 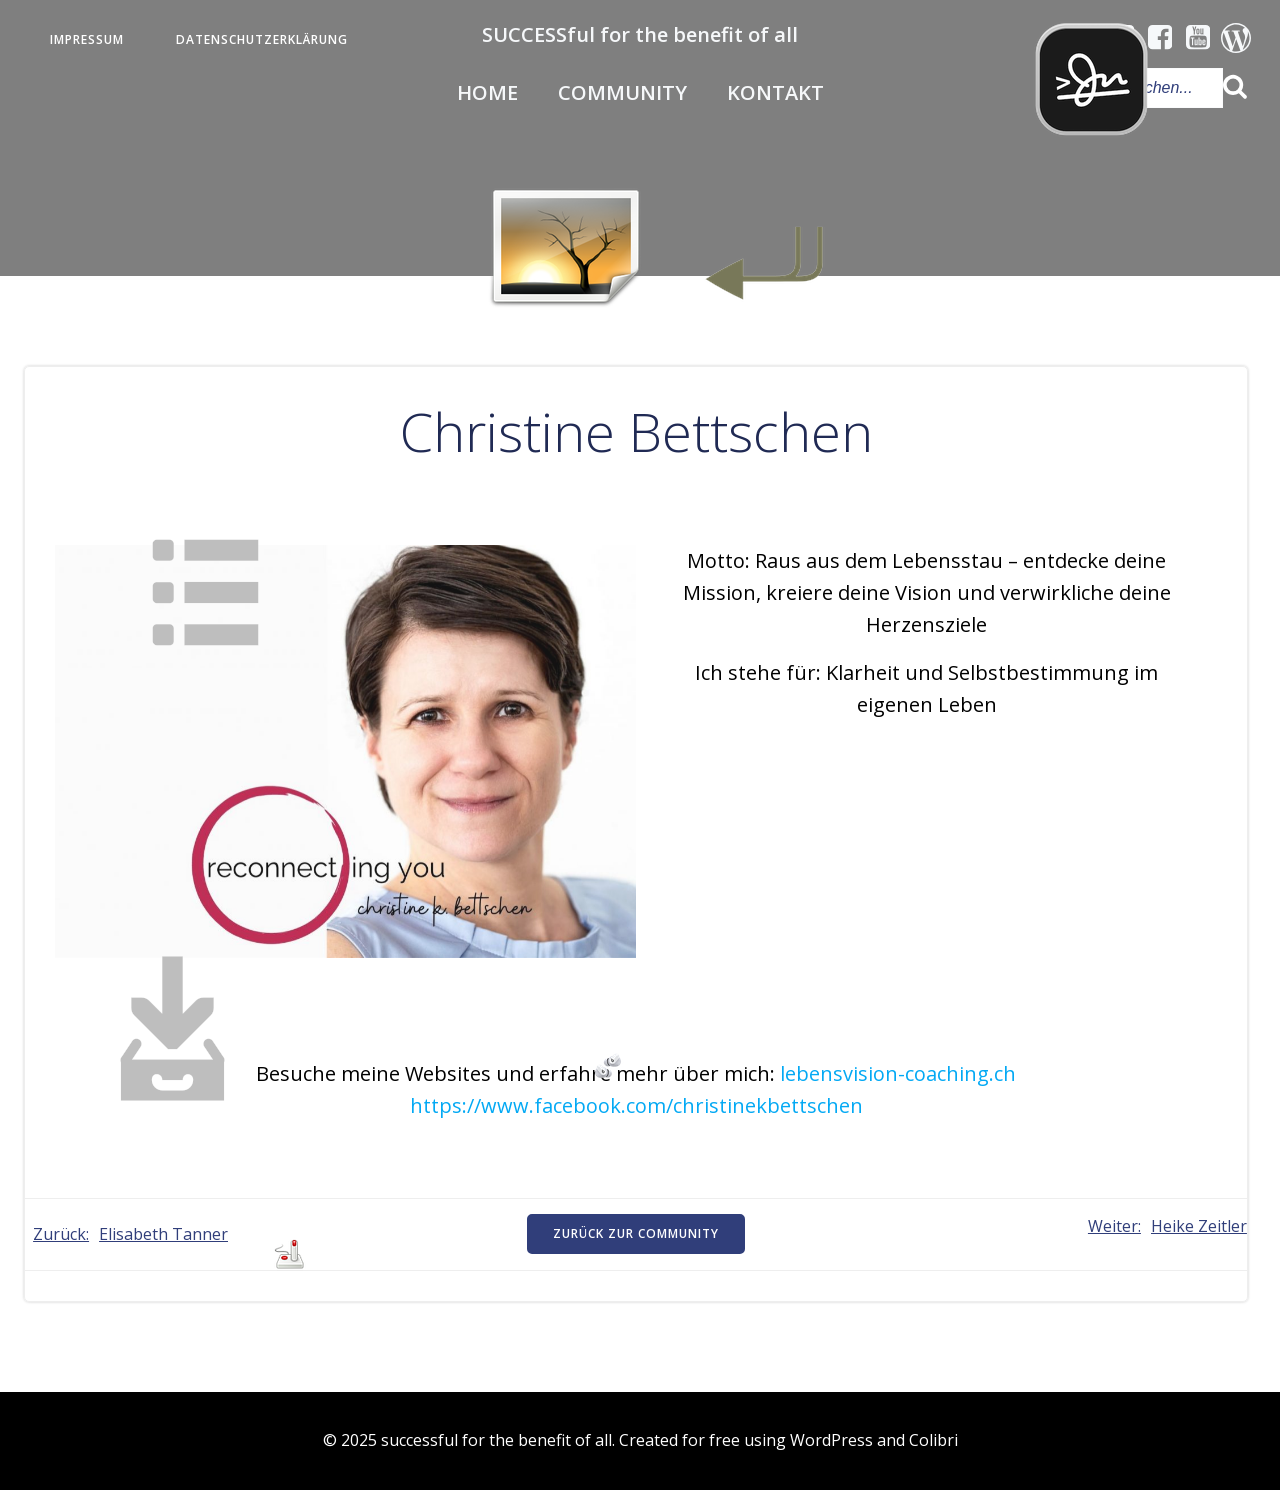 What do you see at coordinates (205, 592) in the screenshot?
I see `switch to list view` at bounding box center [205, 592].